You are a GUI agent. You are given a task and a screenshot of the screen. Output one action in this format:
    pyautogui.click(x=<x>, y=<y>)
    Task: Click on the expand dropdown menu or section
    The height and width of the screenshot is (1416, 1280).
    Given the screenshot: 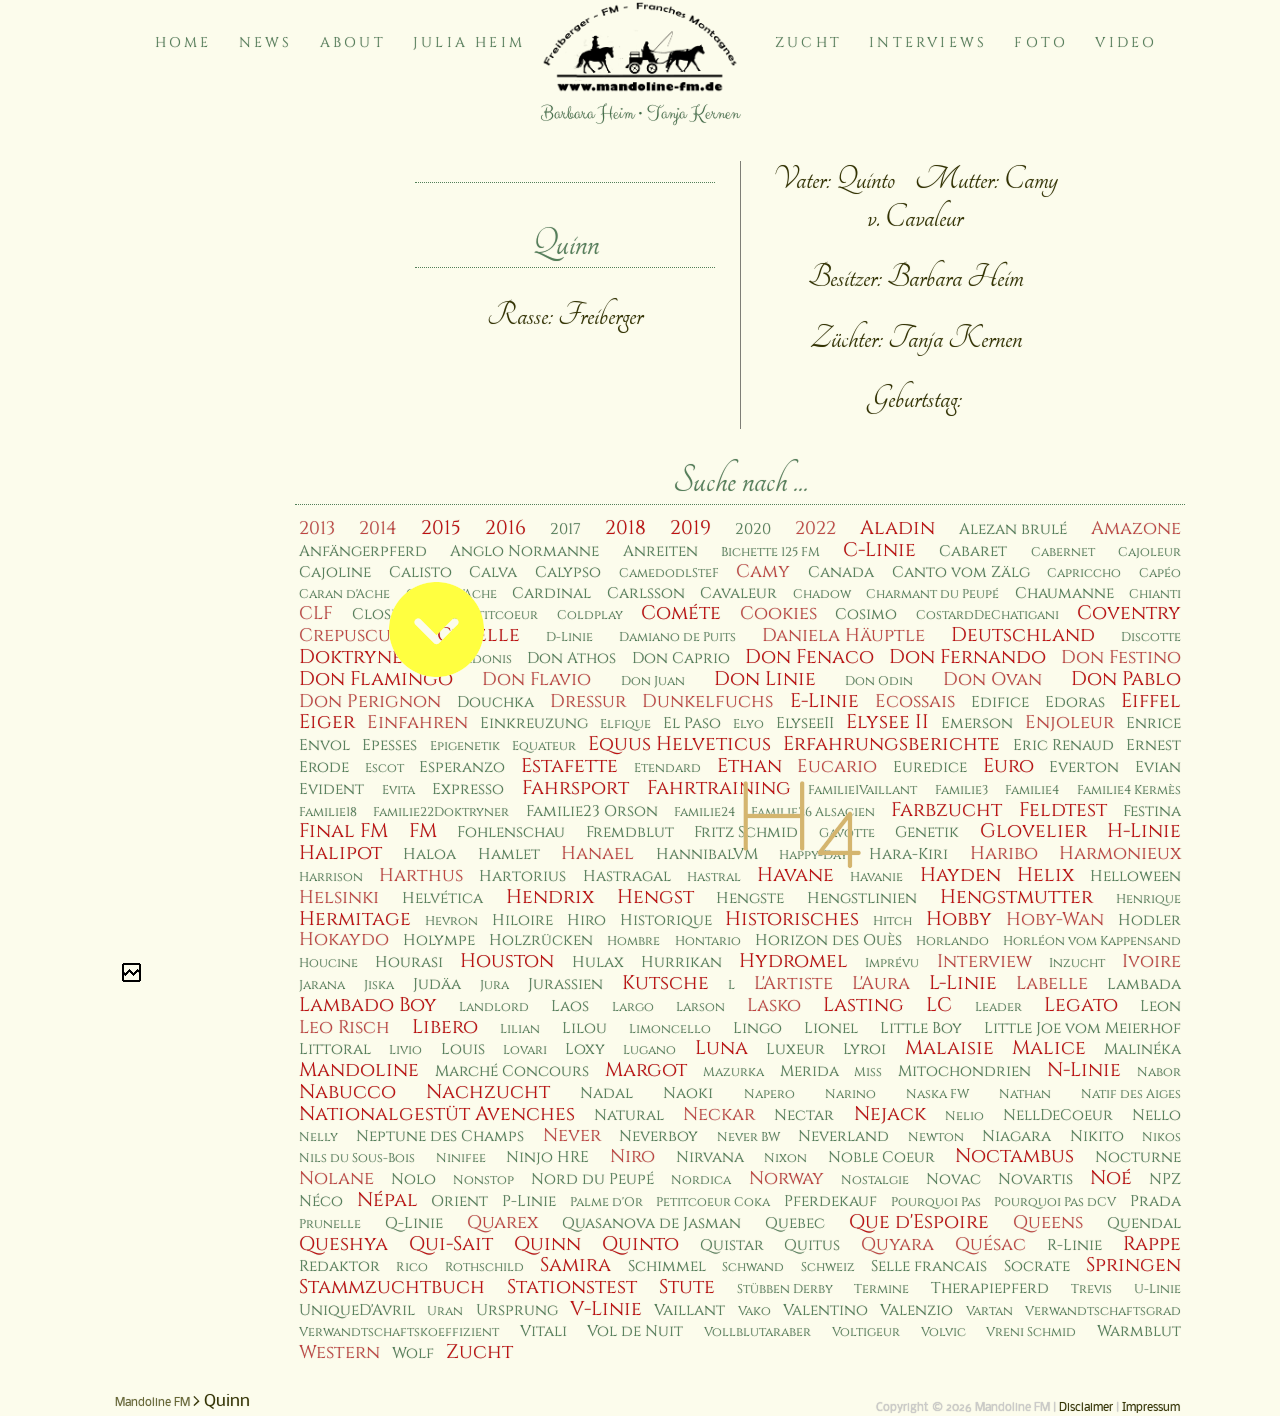 What is the action you would take?
    pyautogui.click(x=436, y=629)
    